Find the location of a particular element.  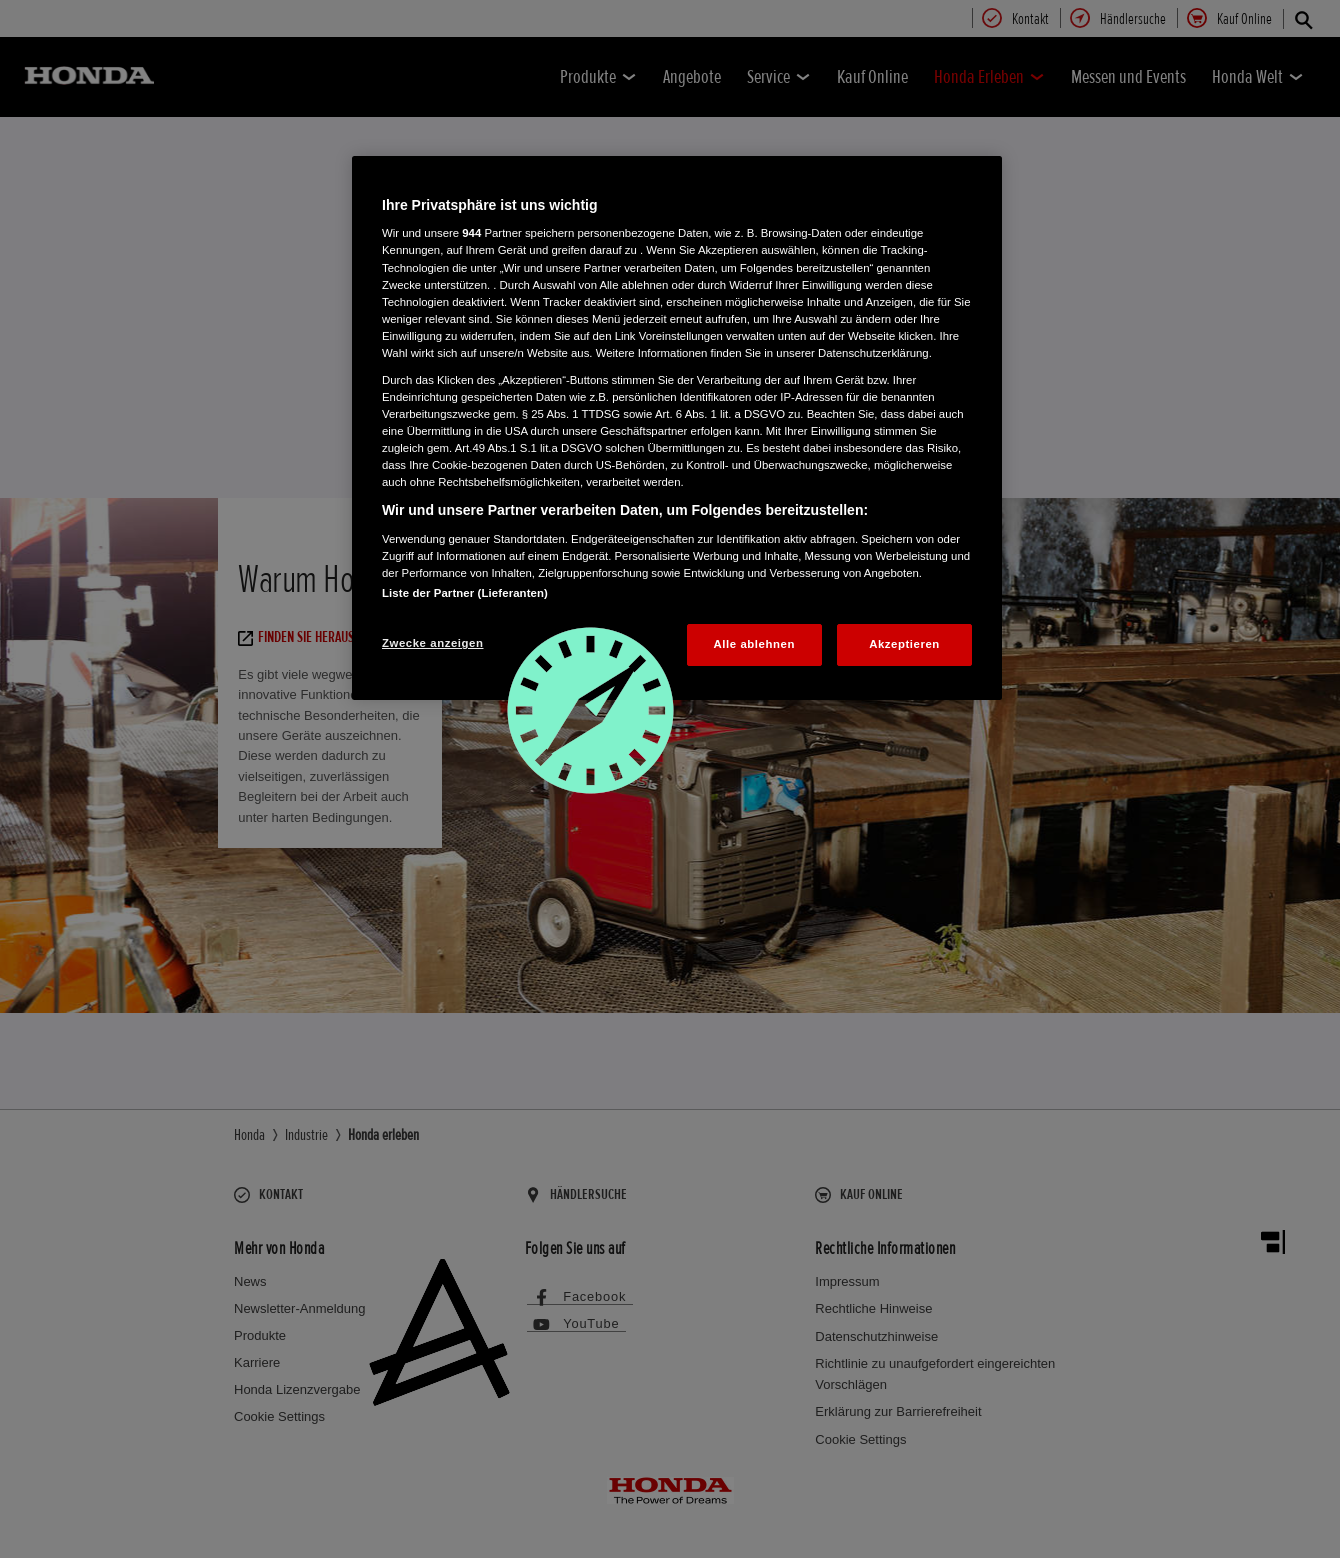

open the Actual Budget app is located at coordinates (439, 1332).